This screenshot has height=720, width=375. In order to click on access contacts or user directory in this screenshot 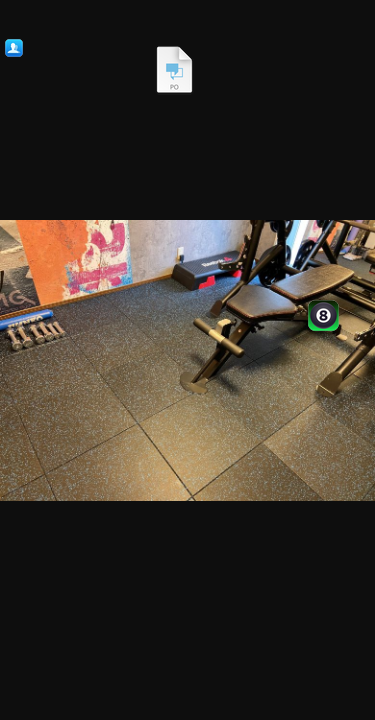, I will do `click(14, 48)`.